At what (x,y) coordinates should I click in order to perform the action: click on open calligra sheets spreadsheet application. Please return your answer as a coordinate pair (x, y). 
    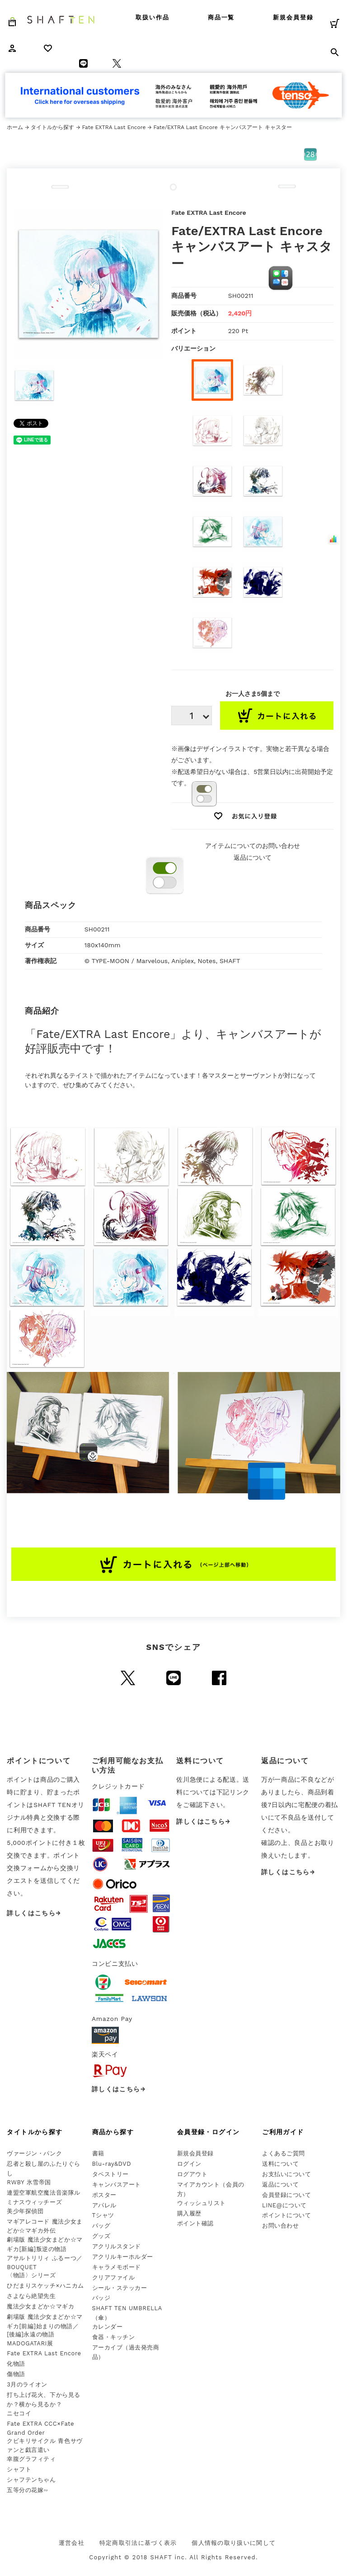
    Looking at the image, I should click on (333, 539).